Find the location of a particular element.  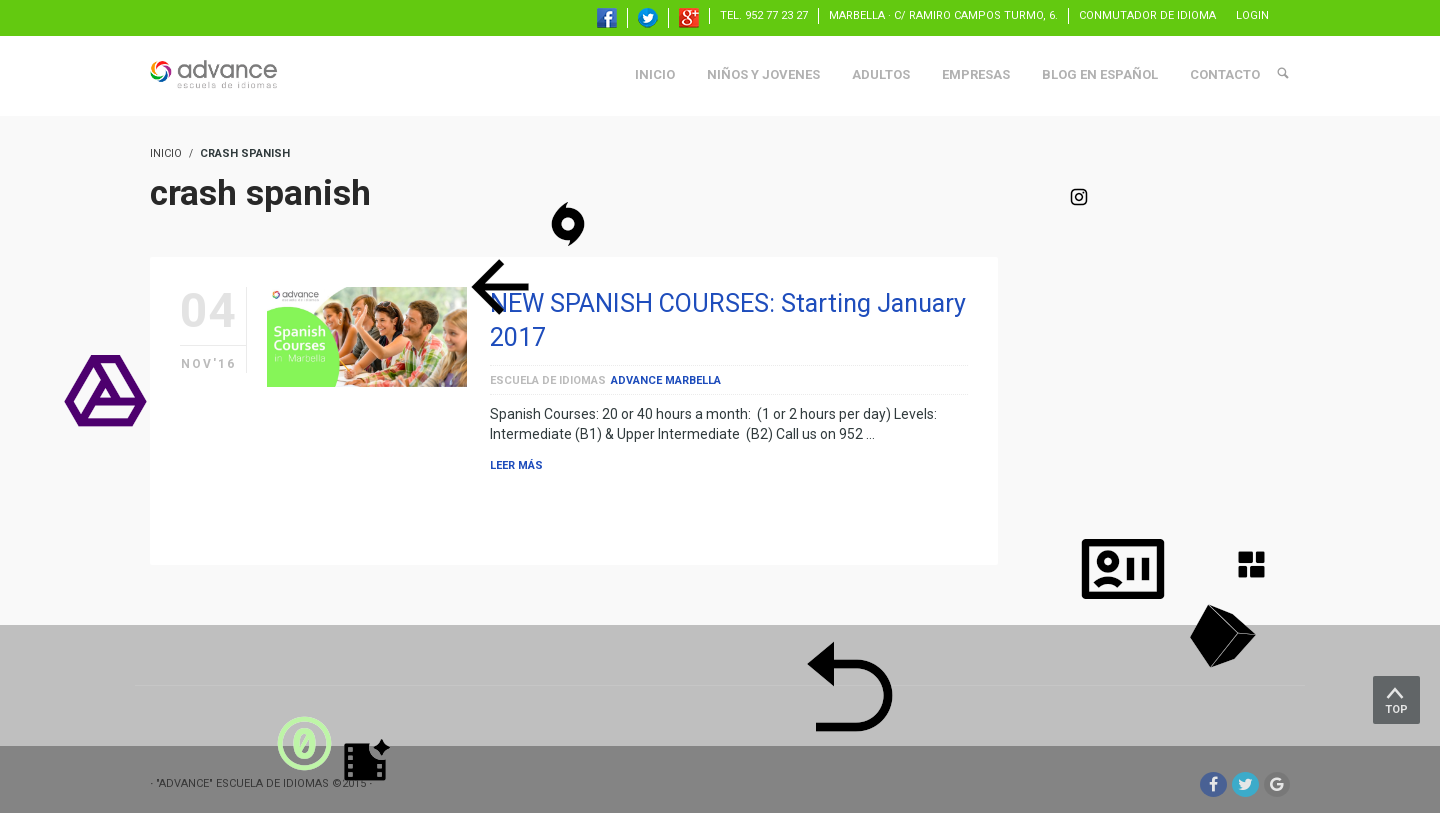

access AI-powered video editing tools is located at coordinates (365, 762).